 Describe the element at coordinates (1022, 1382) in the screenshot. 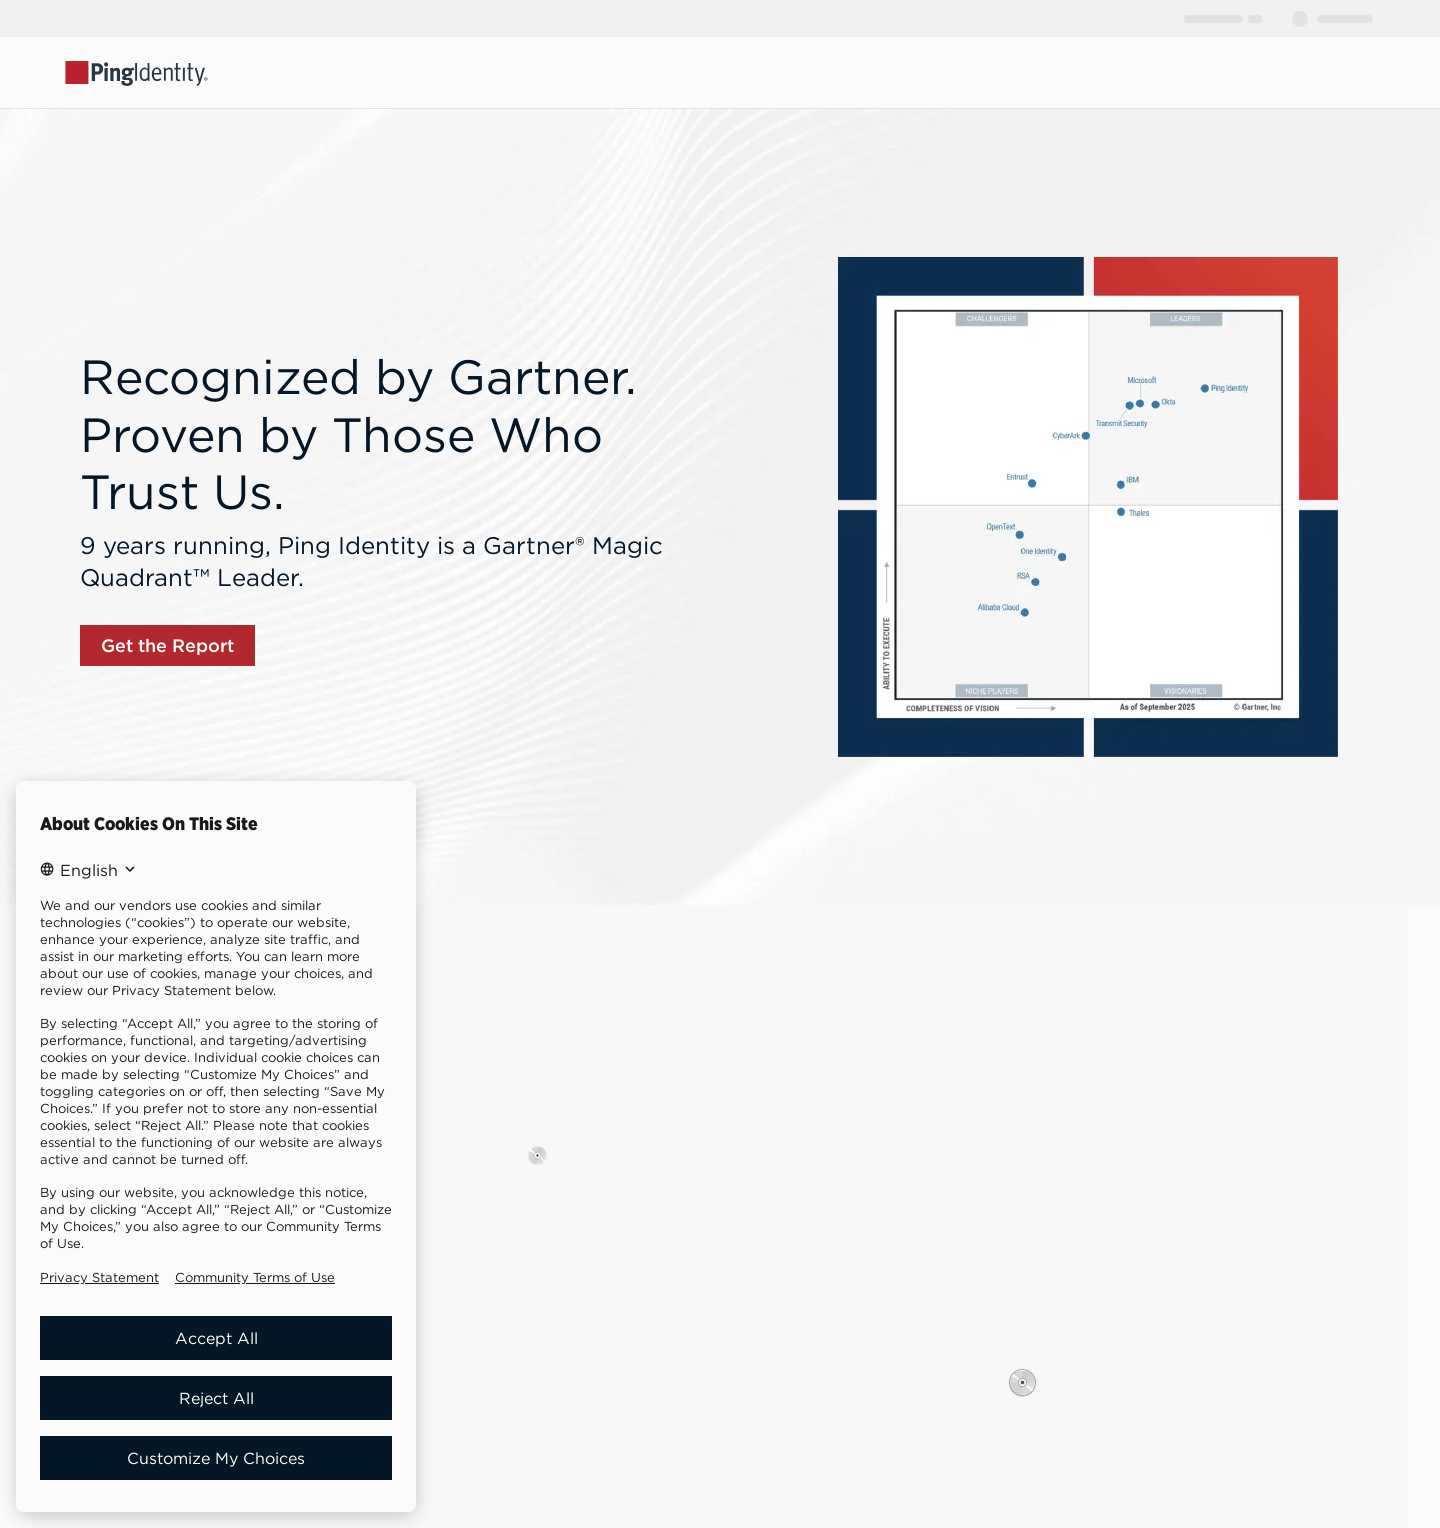

I see `access CD/DVD drive` at that location.